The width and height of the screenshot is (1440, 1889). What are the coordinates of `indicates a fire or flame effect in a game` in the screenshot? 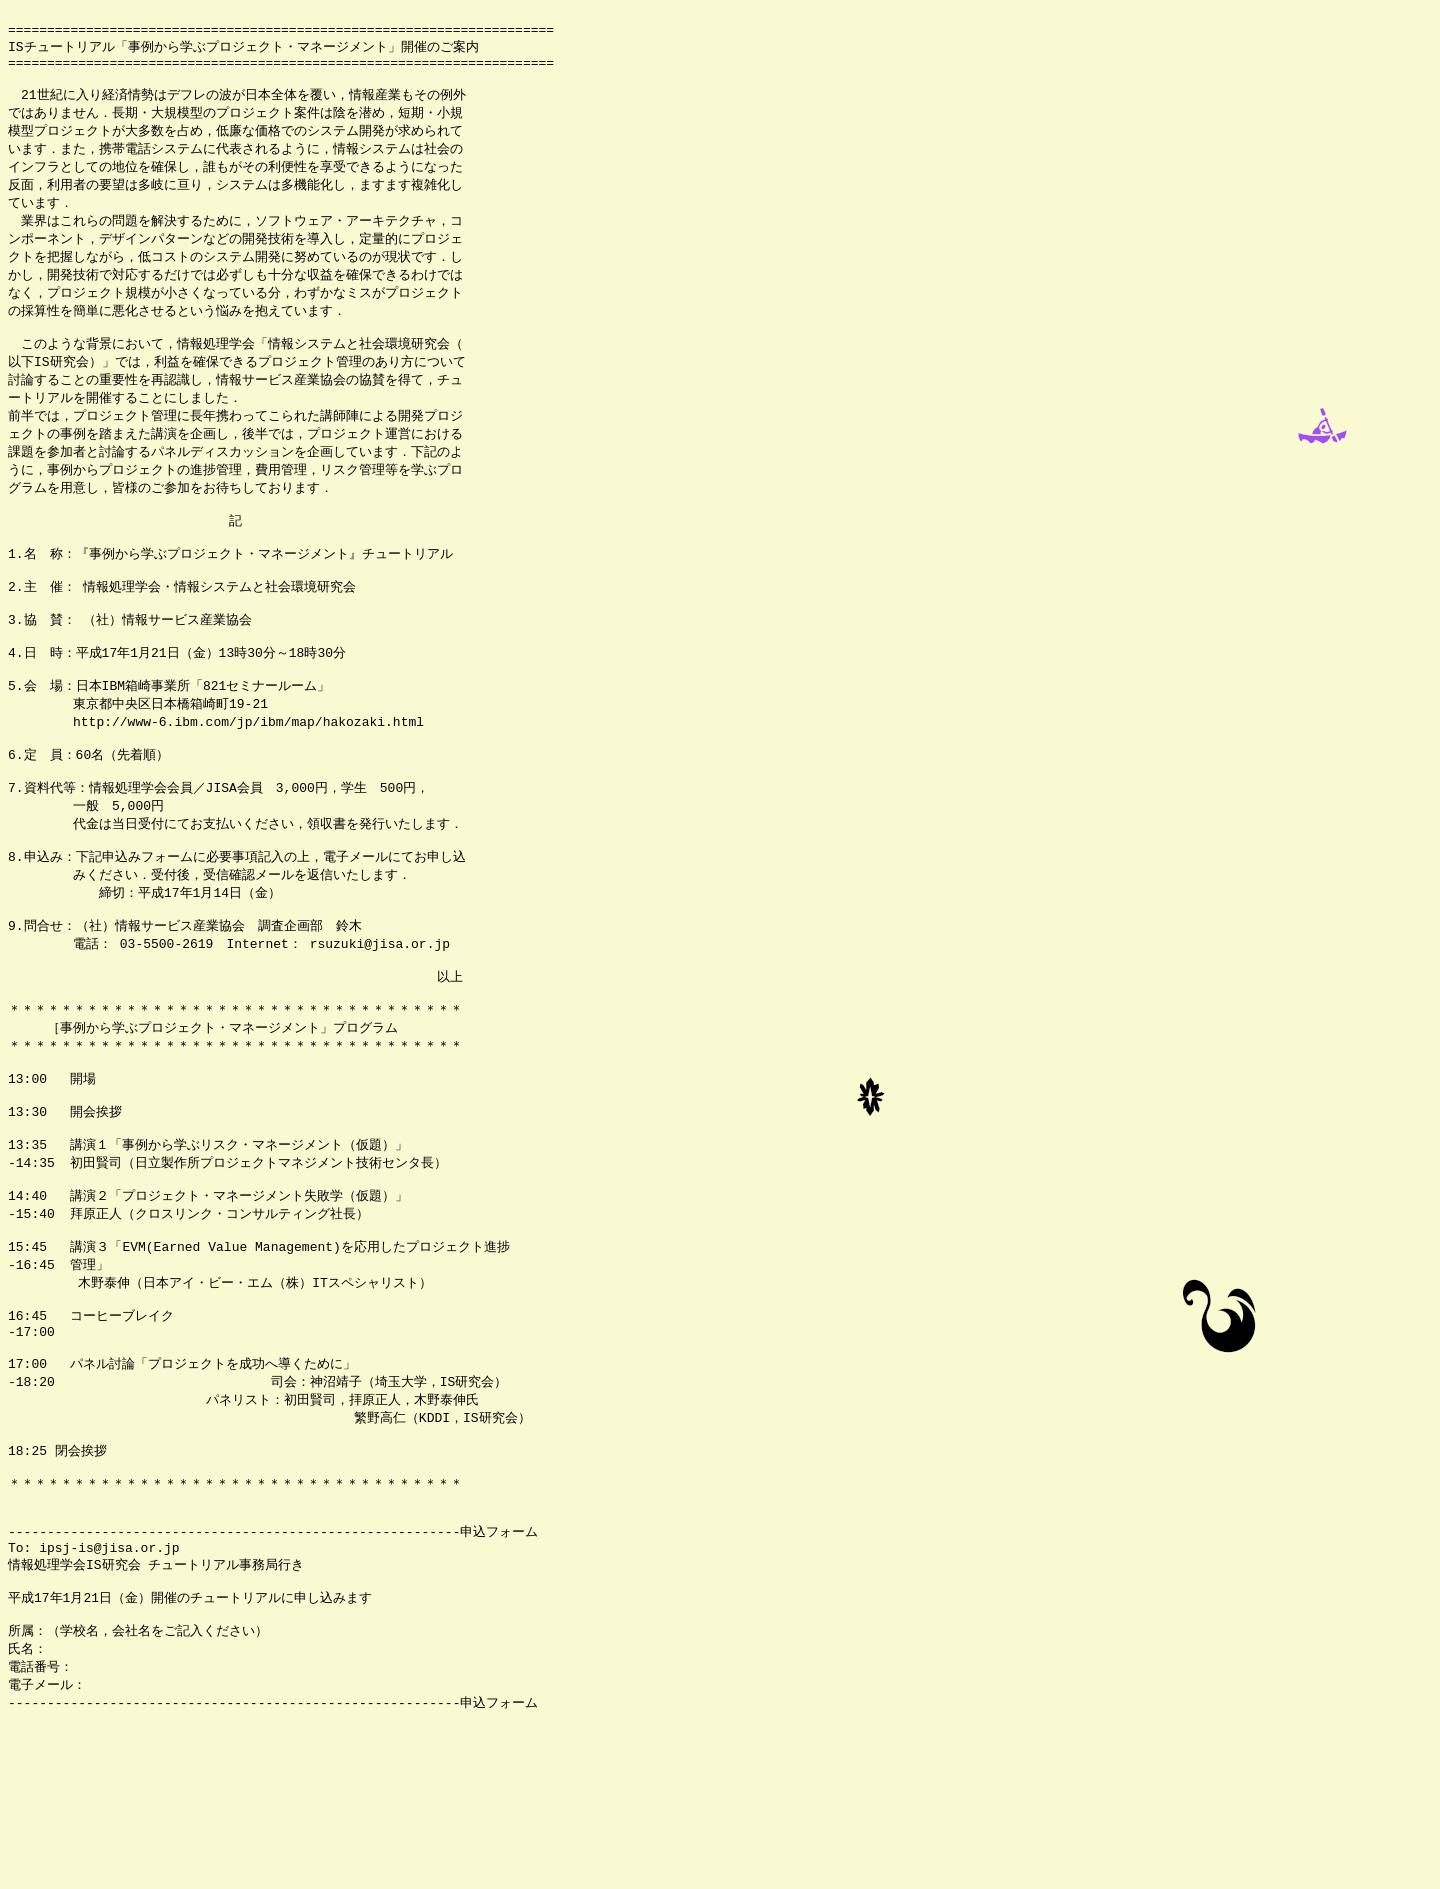 It's located at (1219, 1315).